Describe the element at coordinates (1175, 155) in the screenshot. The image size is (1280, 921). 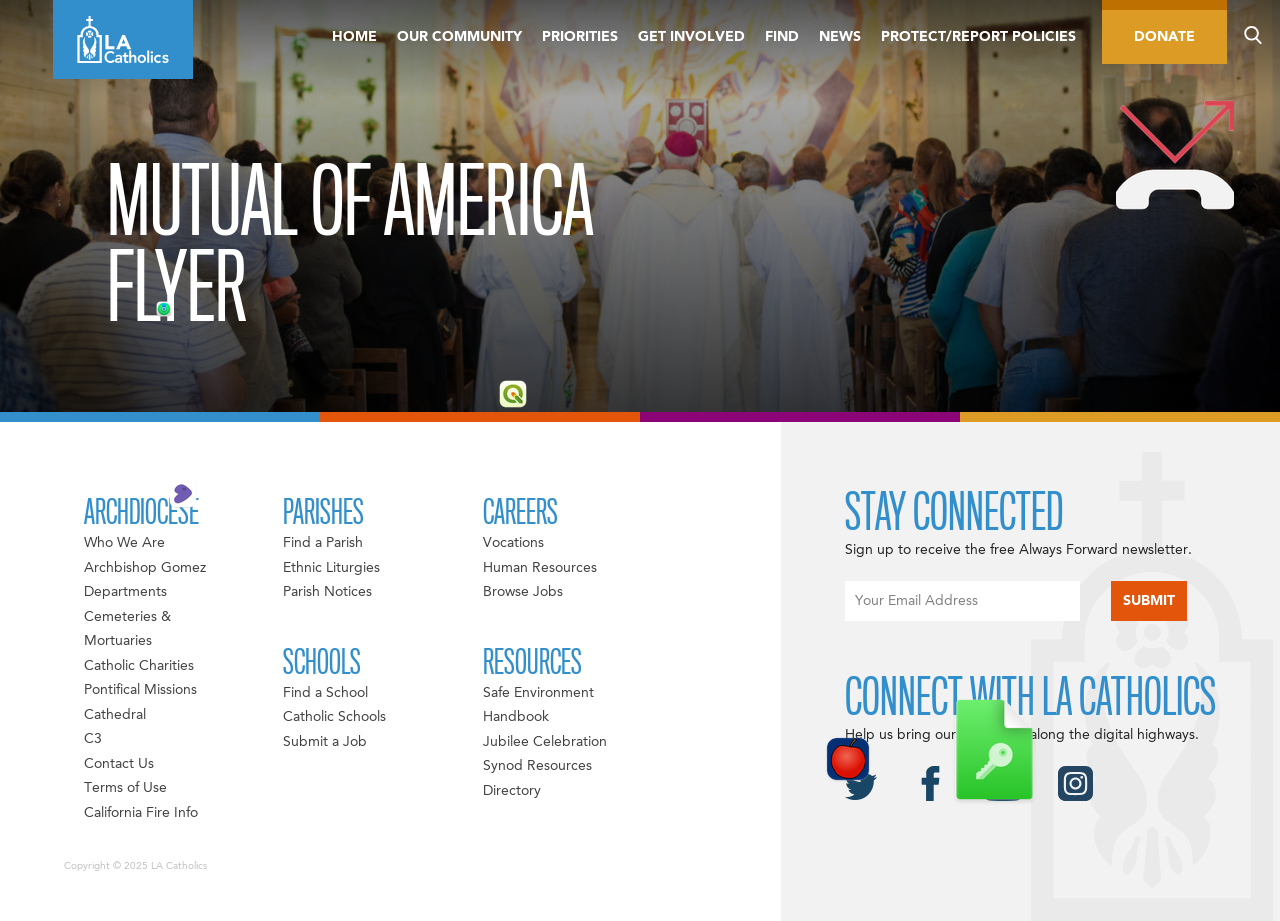
I see `indicates a missed incoming call` at that location.